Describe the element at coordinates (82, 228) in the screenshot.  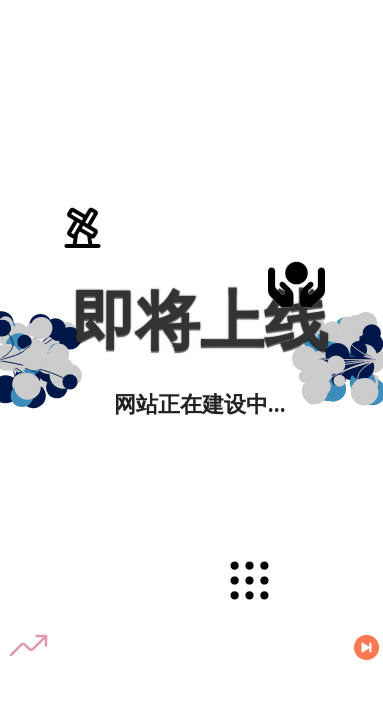
I see `access wind energy or renewable power settings` at that location.